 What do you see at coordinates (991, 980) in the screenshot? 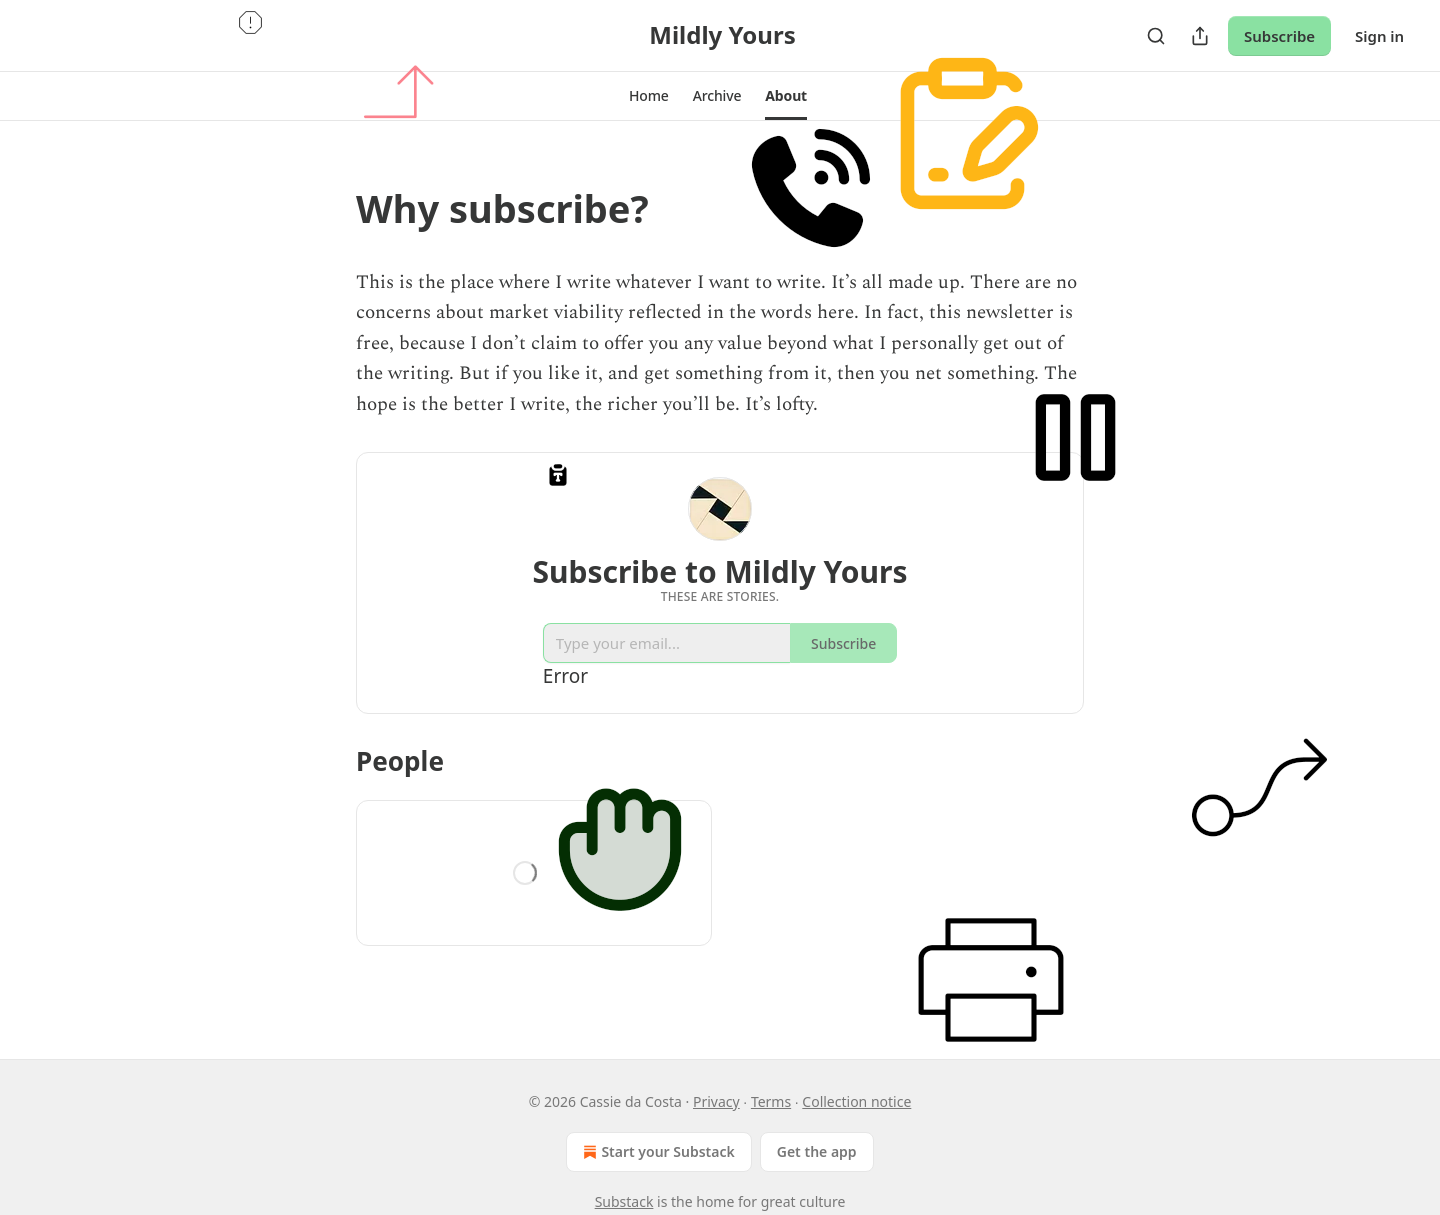
I see `print the current document` at bounding box center [991, 980].